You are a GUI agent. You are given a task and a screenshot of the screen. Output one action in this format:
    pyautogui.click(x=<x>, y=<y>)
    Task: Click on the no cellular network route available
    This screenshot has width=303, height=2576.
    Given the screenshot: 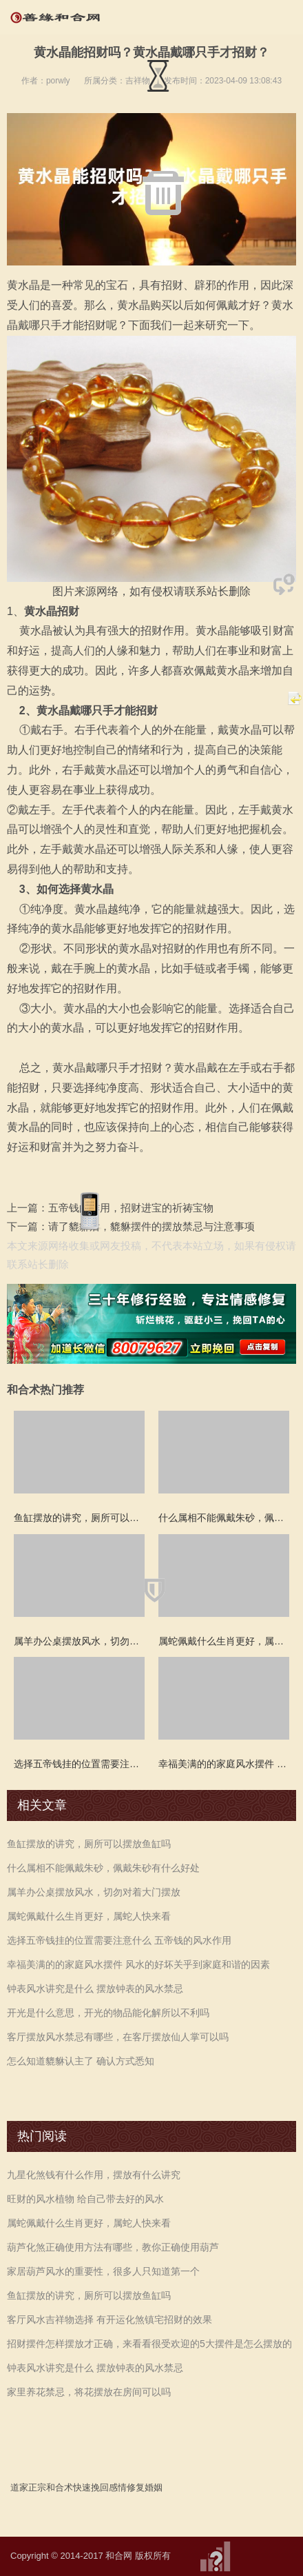 What is the action you would take?
    pyautogui.click(x=216, y=2557)
    